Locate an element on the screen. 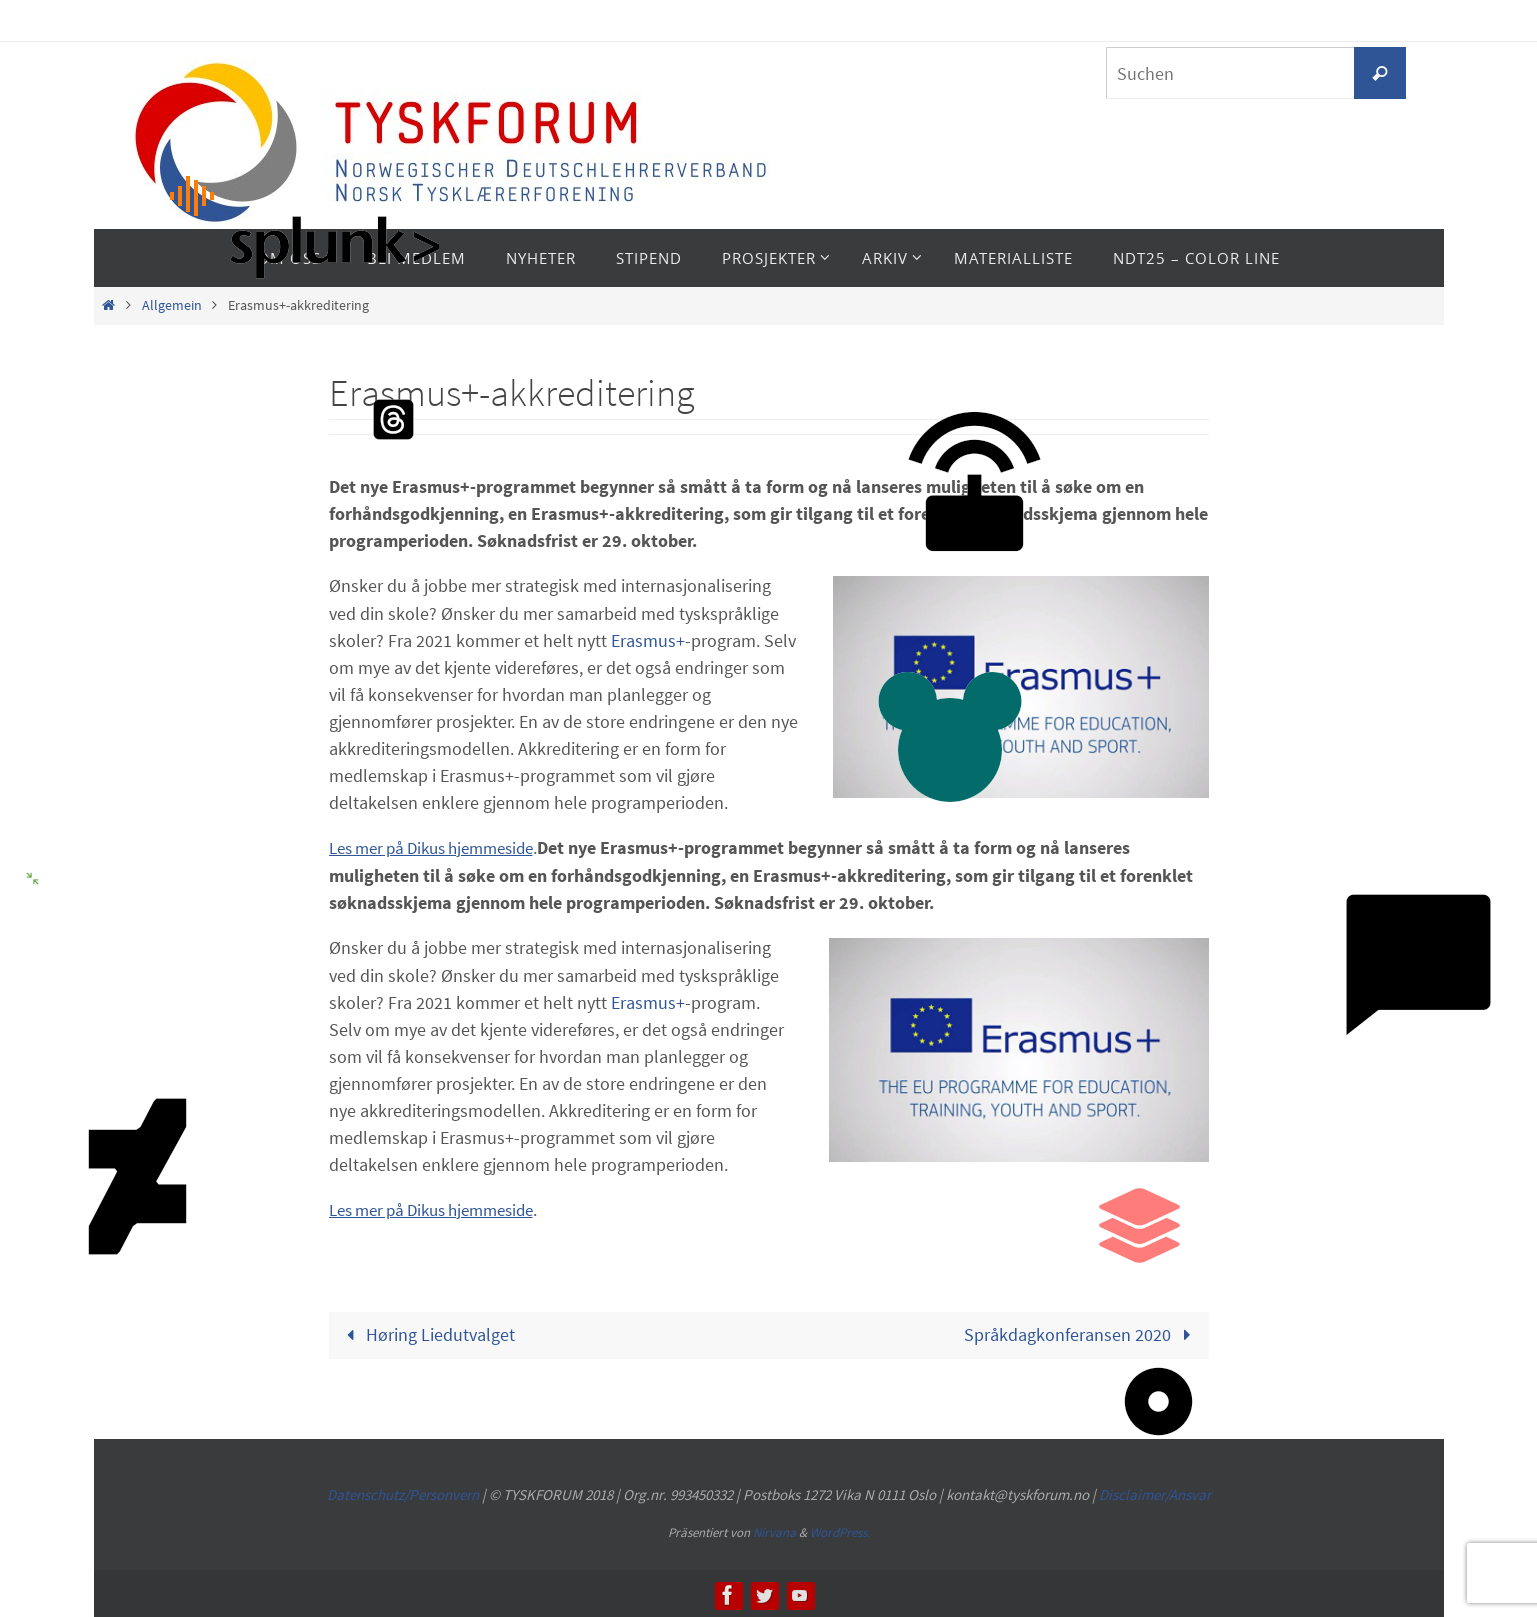 Image resolution: width=1537 pixels, height=1617 pixels. splunk logo - access data analytics and monitoring platform is located at coordinates (334, 247).